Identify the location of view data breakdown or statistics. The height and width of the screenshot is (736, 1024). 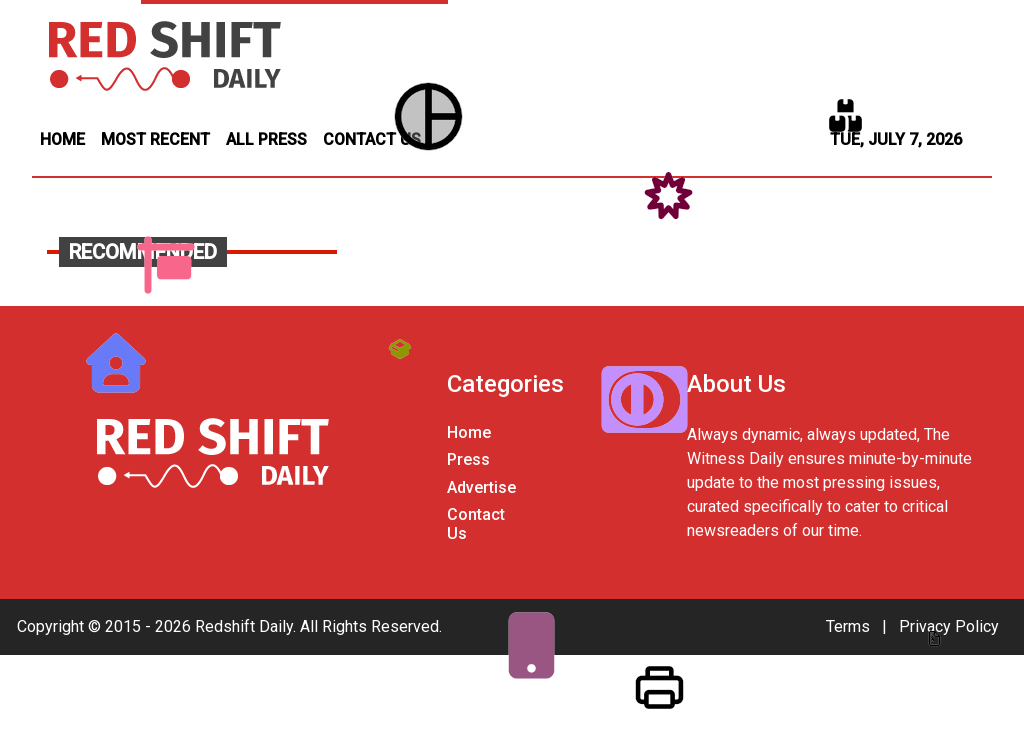
(428, 116).